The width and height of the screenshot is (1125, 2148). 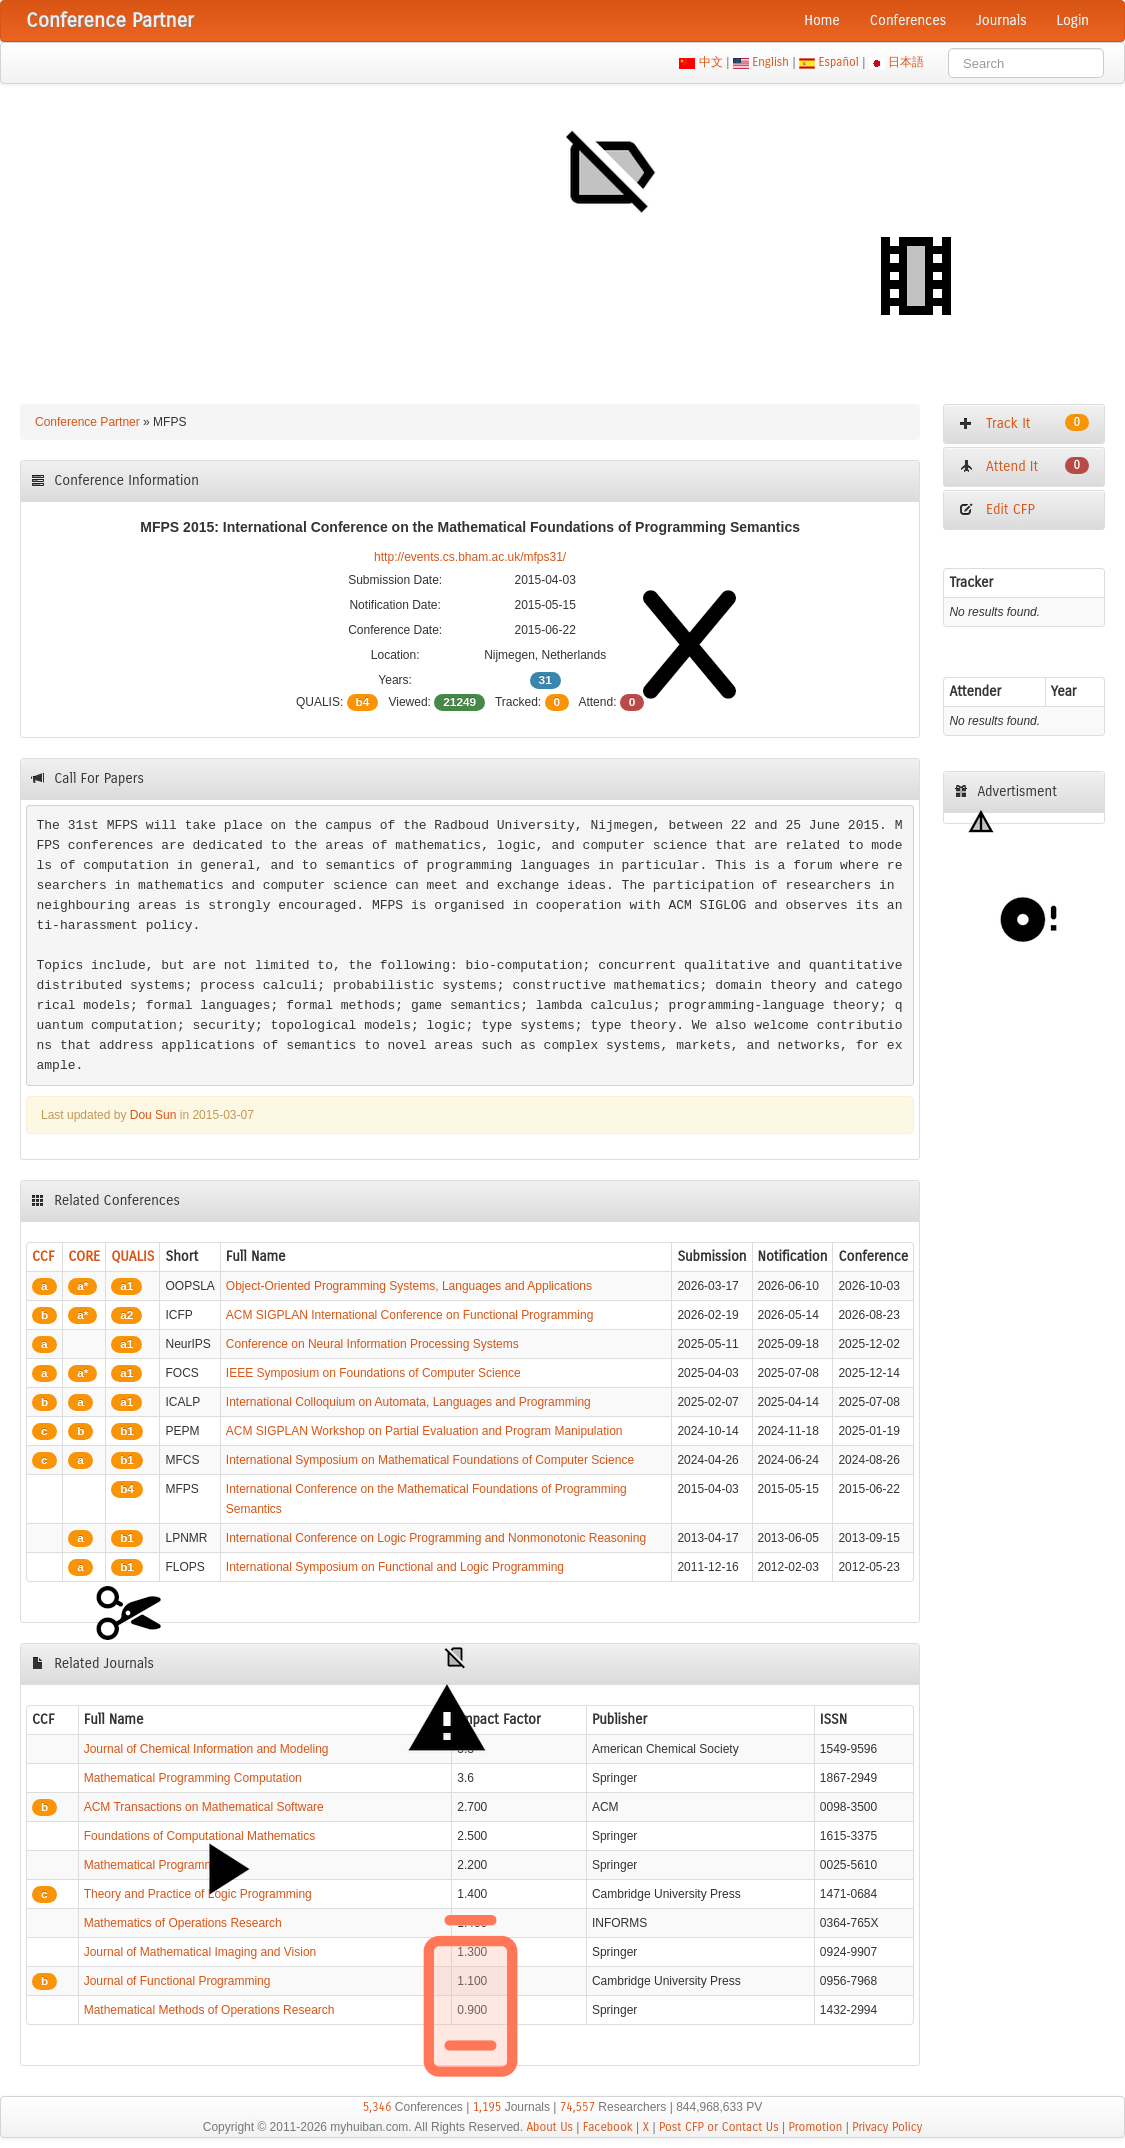 What do you see at coordinates (916, 276) in the screenshot?
I see `access movies or video content` at bounding box center [916, 276].